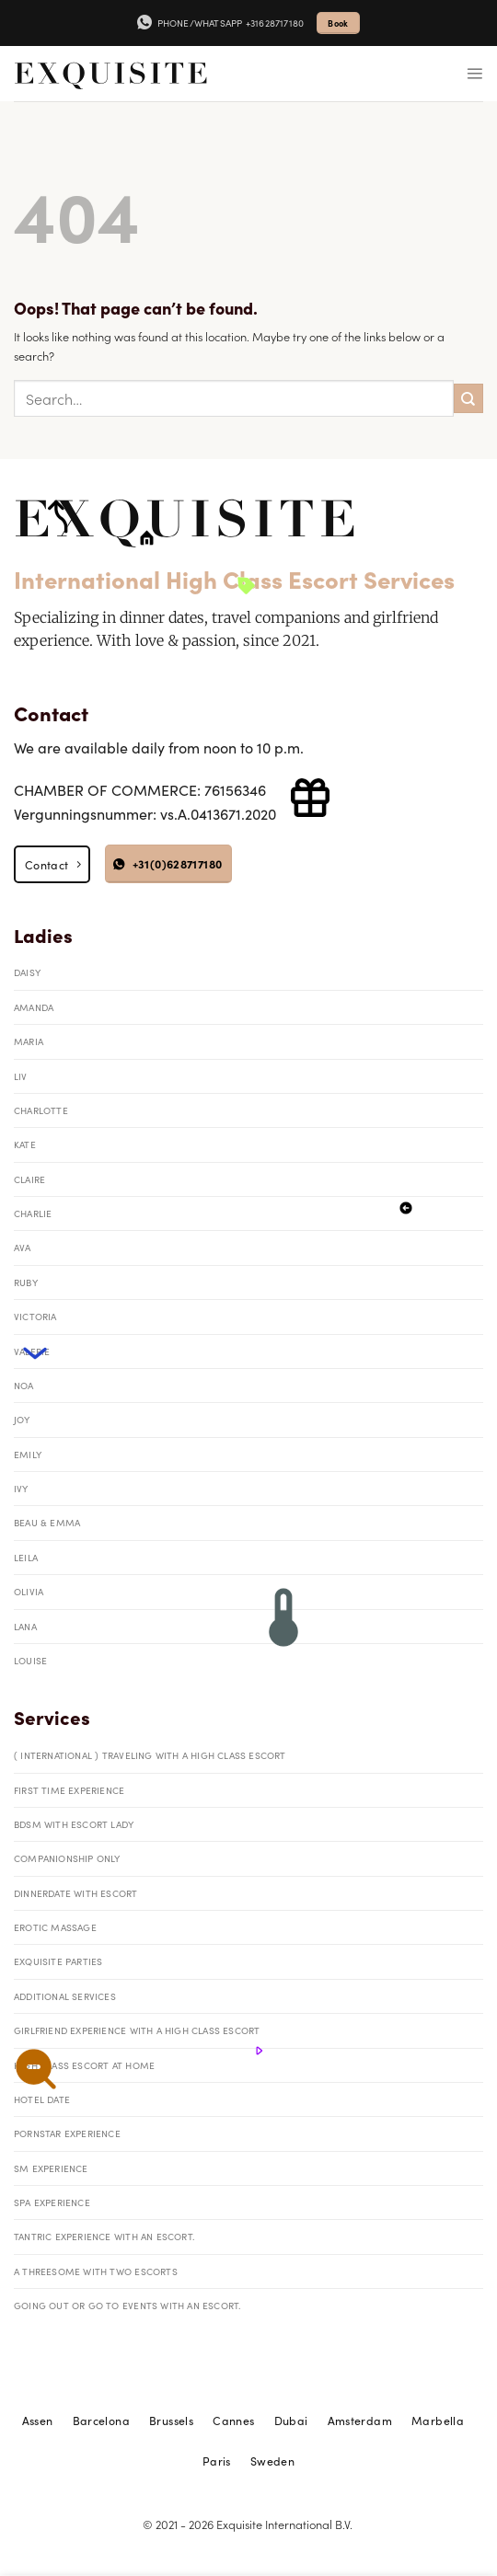 This screenshot has height=2576, width=497. I want to click on view current temperature, so click(283, 1617).